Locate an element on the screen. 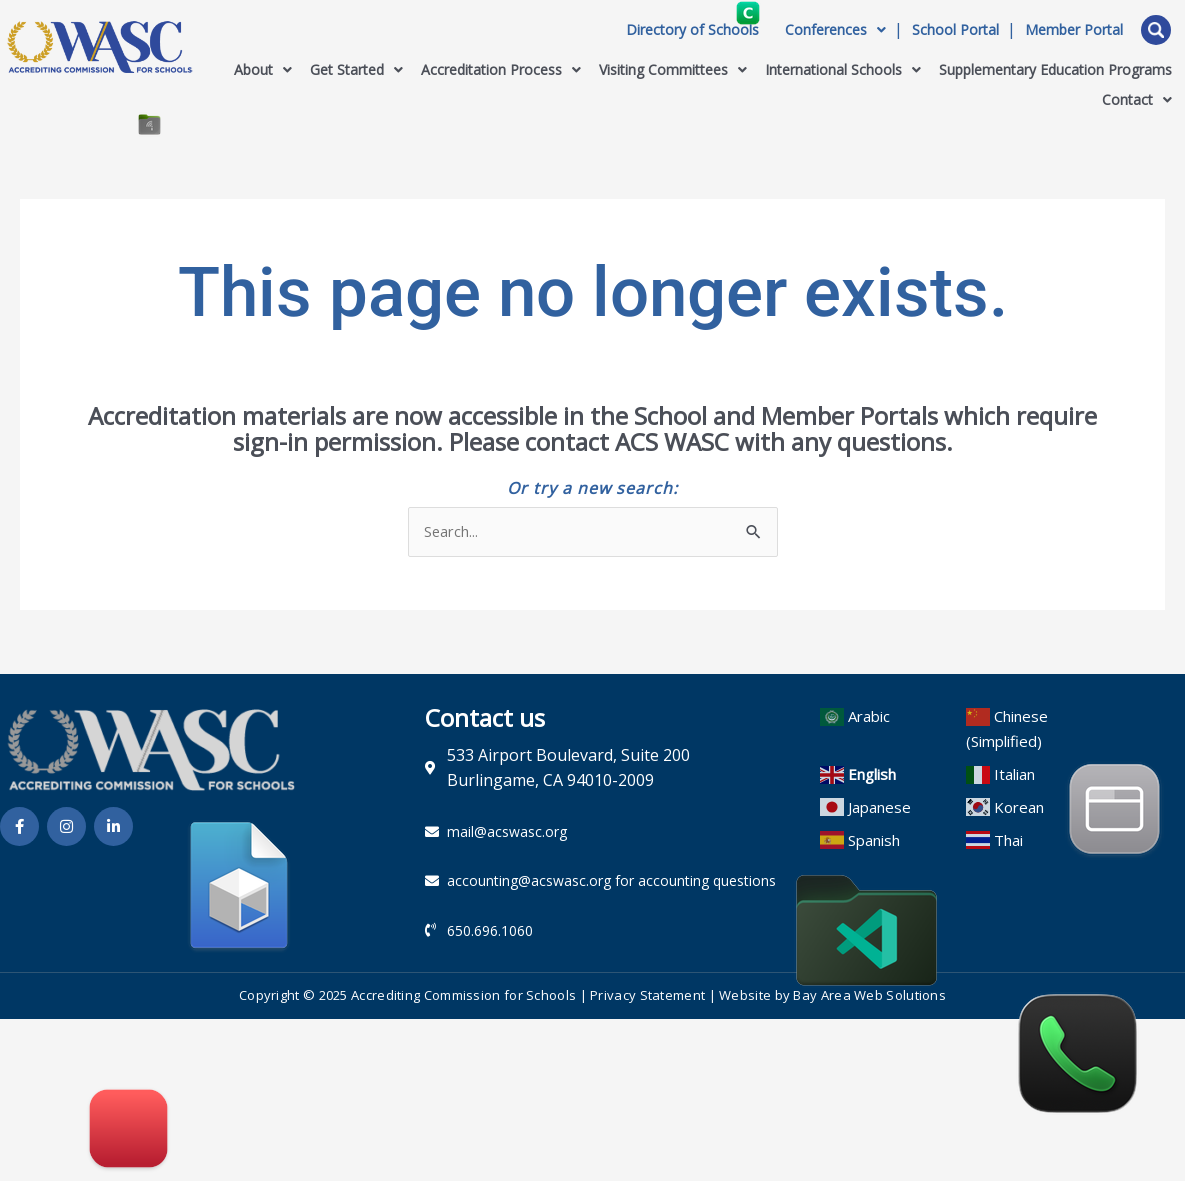 This screenshot has height=1181, width=1185. open the connectagram word puzzle game is located at coordinates (748, 13).